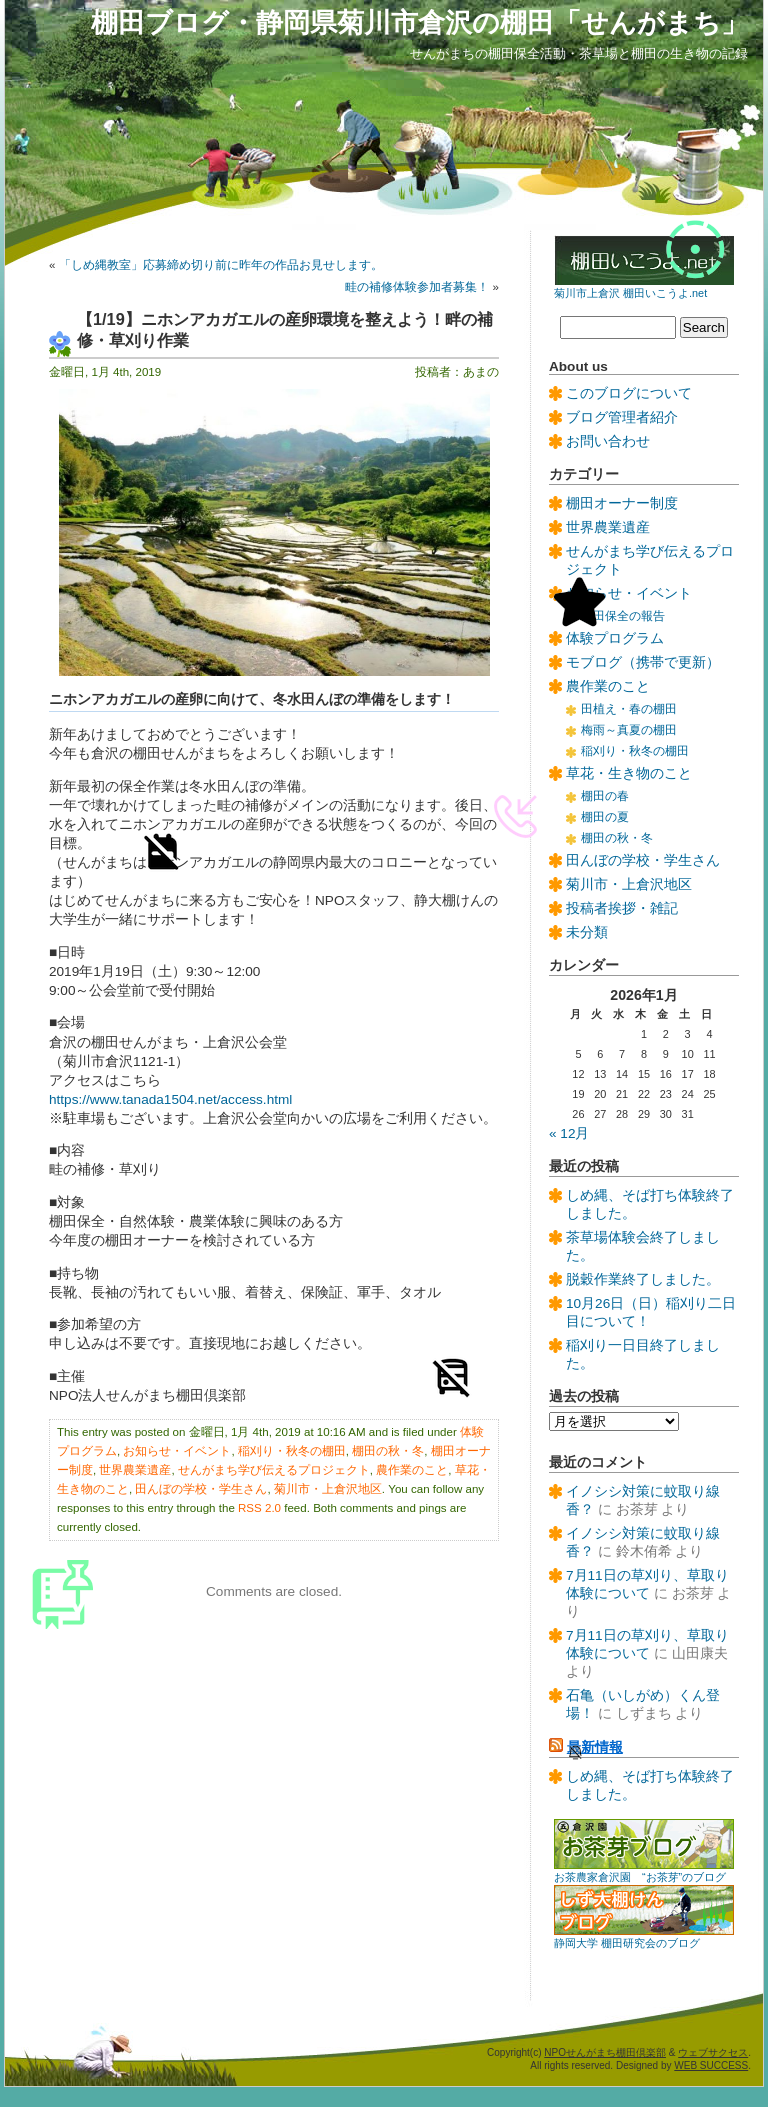  I want to click on create a new draft issue, so click(697, 251).